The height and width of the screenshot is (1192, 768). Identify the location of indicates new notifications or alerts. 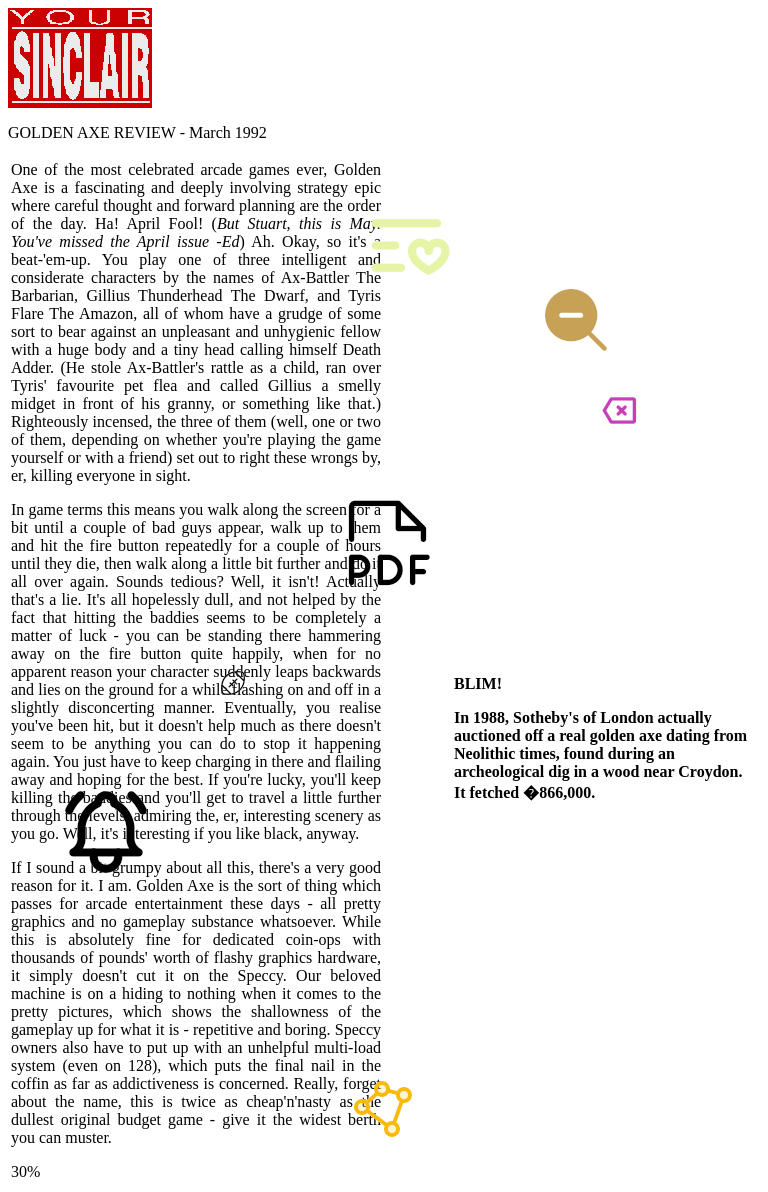
(106, 832).